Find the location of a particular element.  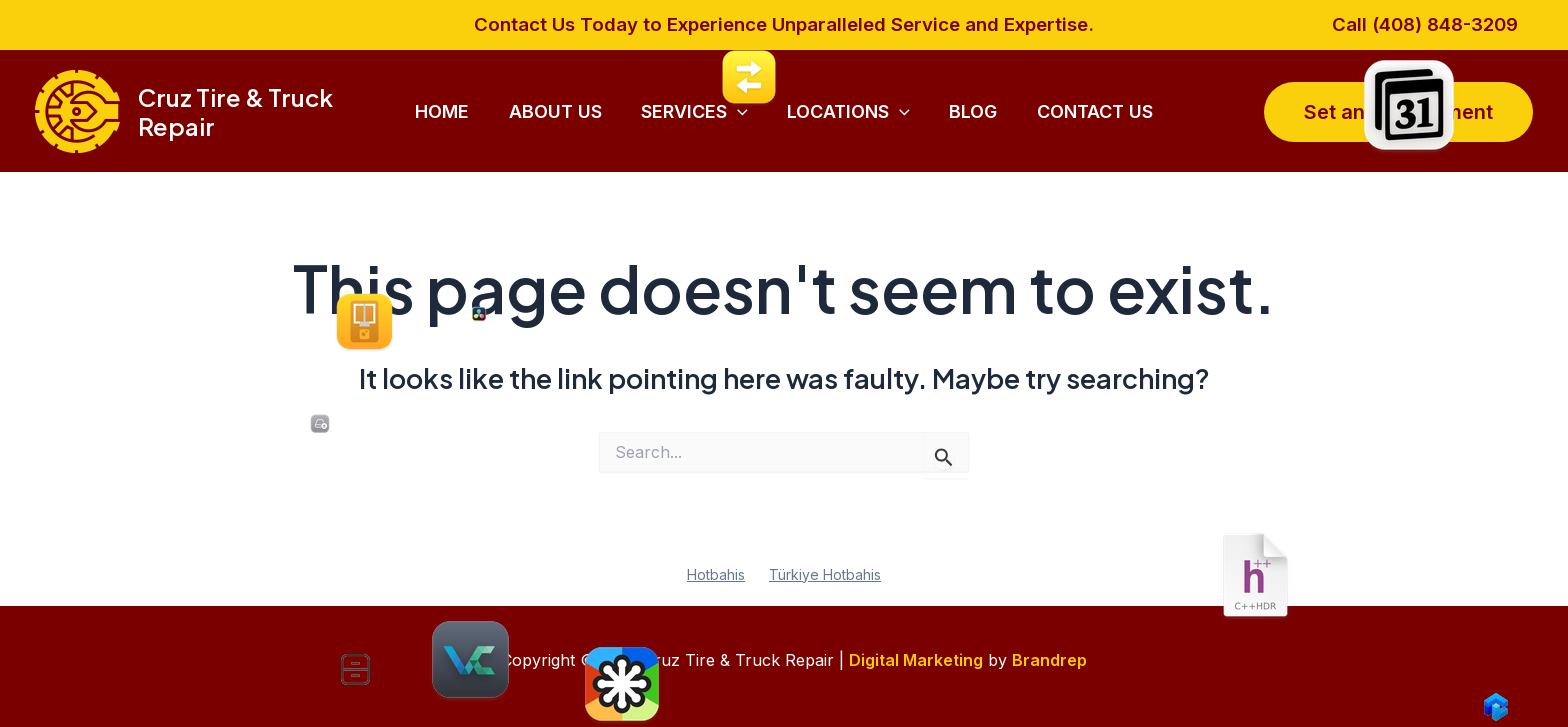

open Piper mouse configuration app is located at coordinates (364, 321).